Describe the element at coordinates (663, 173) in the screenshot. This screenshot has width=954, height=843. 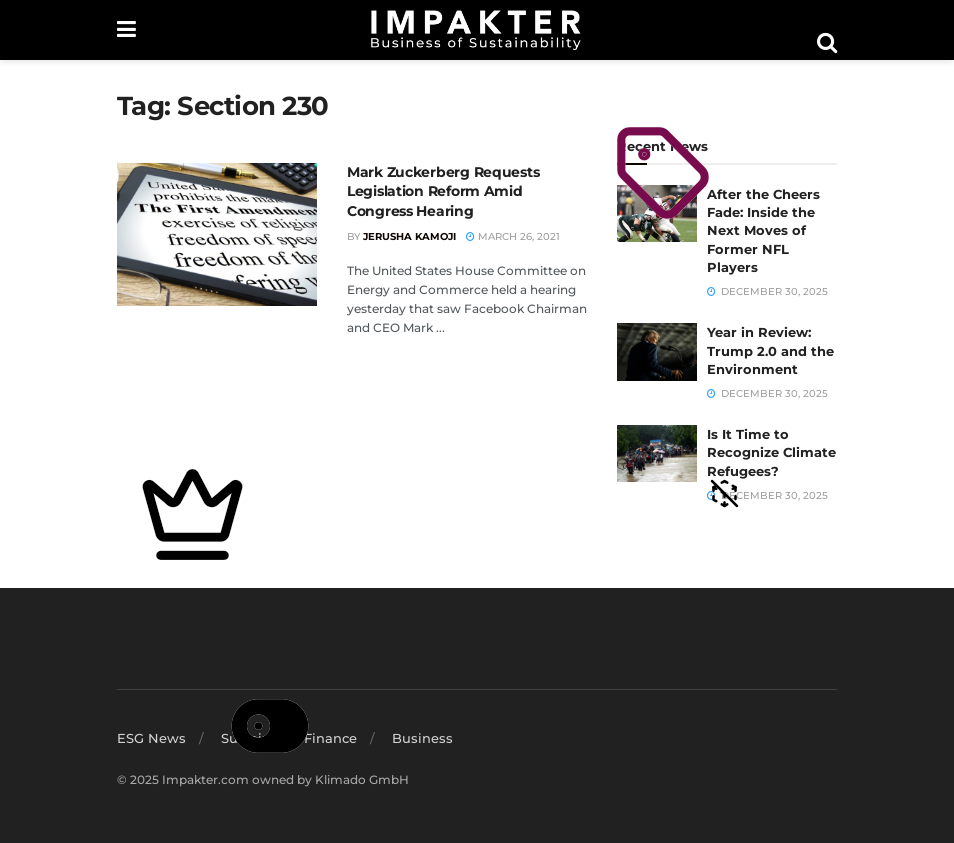
I see `add or manage tags for an item` at that location.